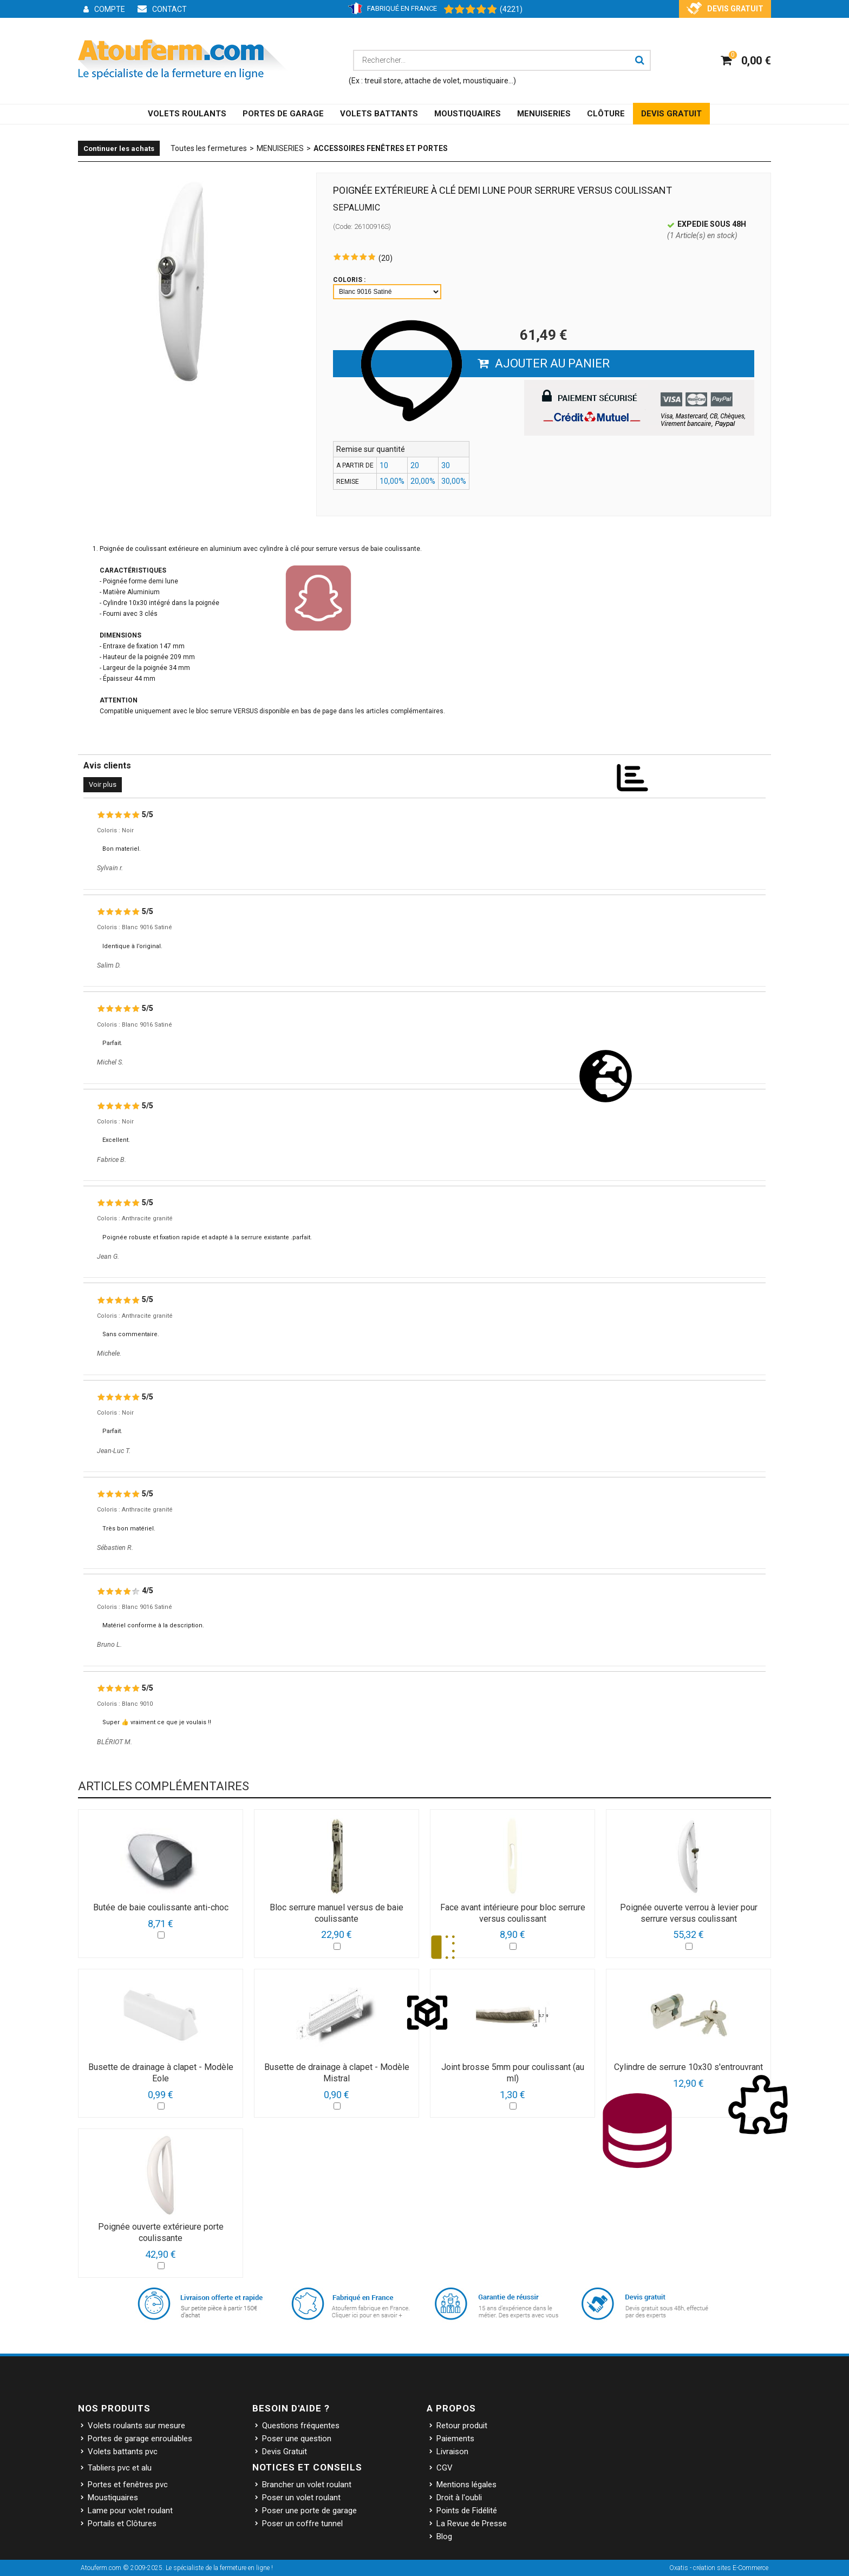 This screenshot has width=849, height=2576. What do you see at coordinates (605, 1076) in the screenshot?
I see `select europe as your region` at bounding box center [605, 1076].